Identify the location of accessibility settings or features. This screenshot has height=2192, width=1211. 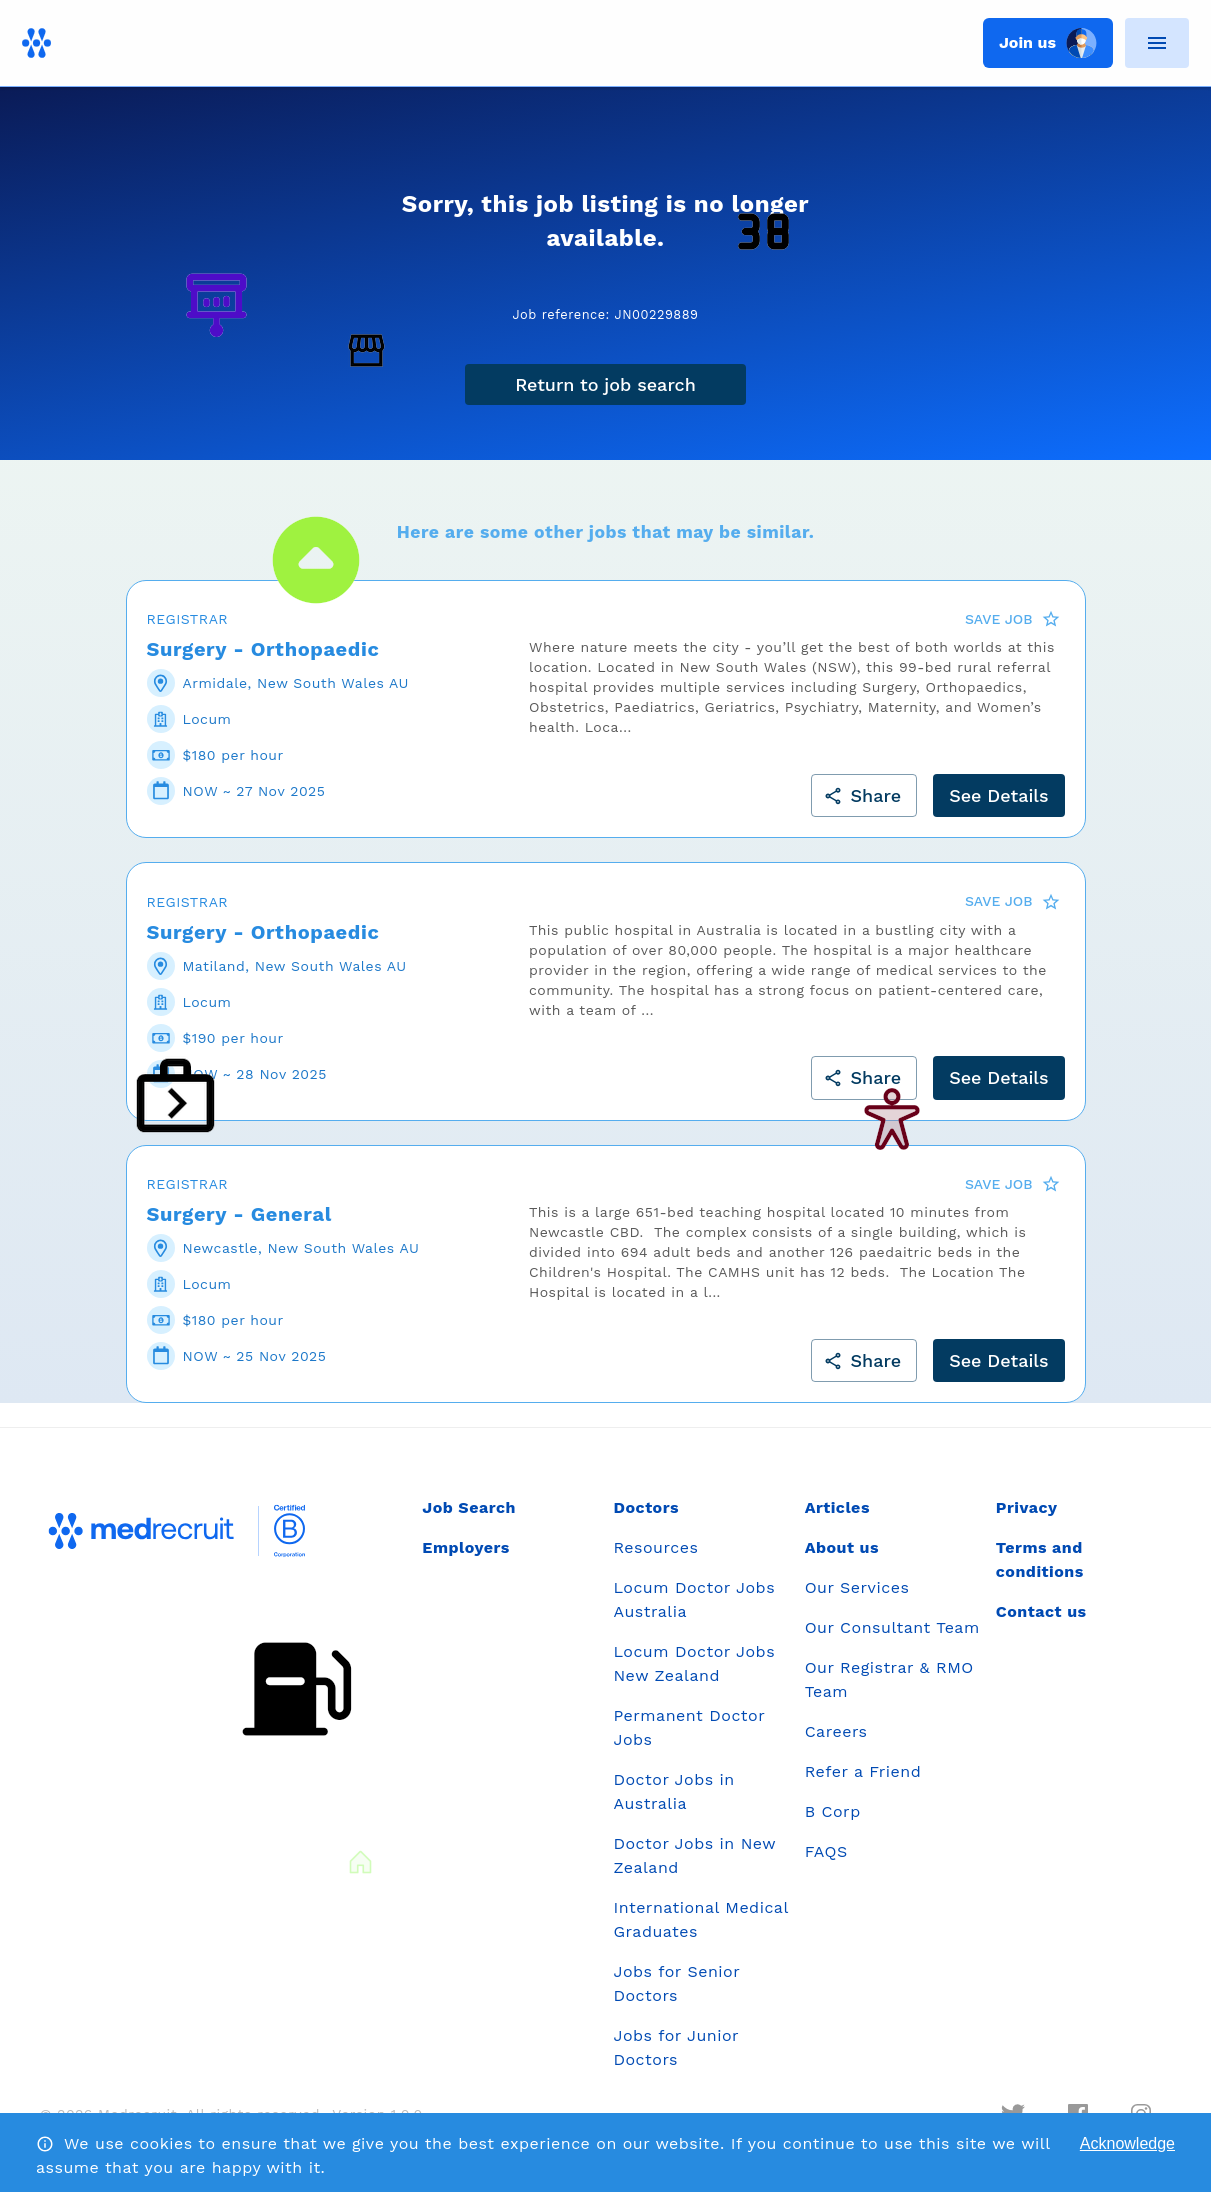
(892, 1120).